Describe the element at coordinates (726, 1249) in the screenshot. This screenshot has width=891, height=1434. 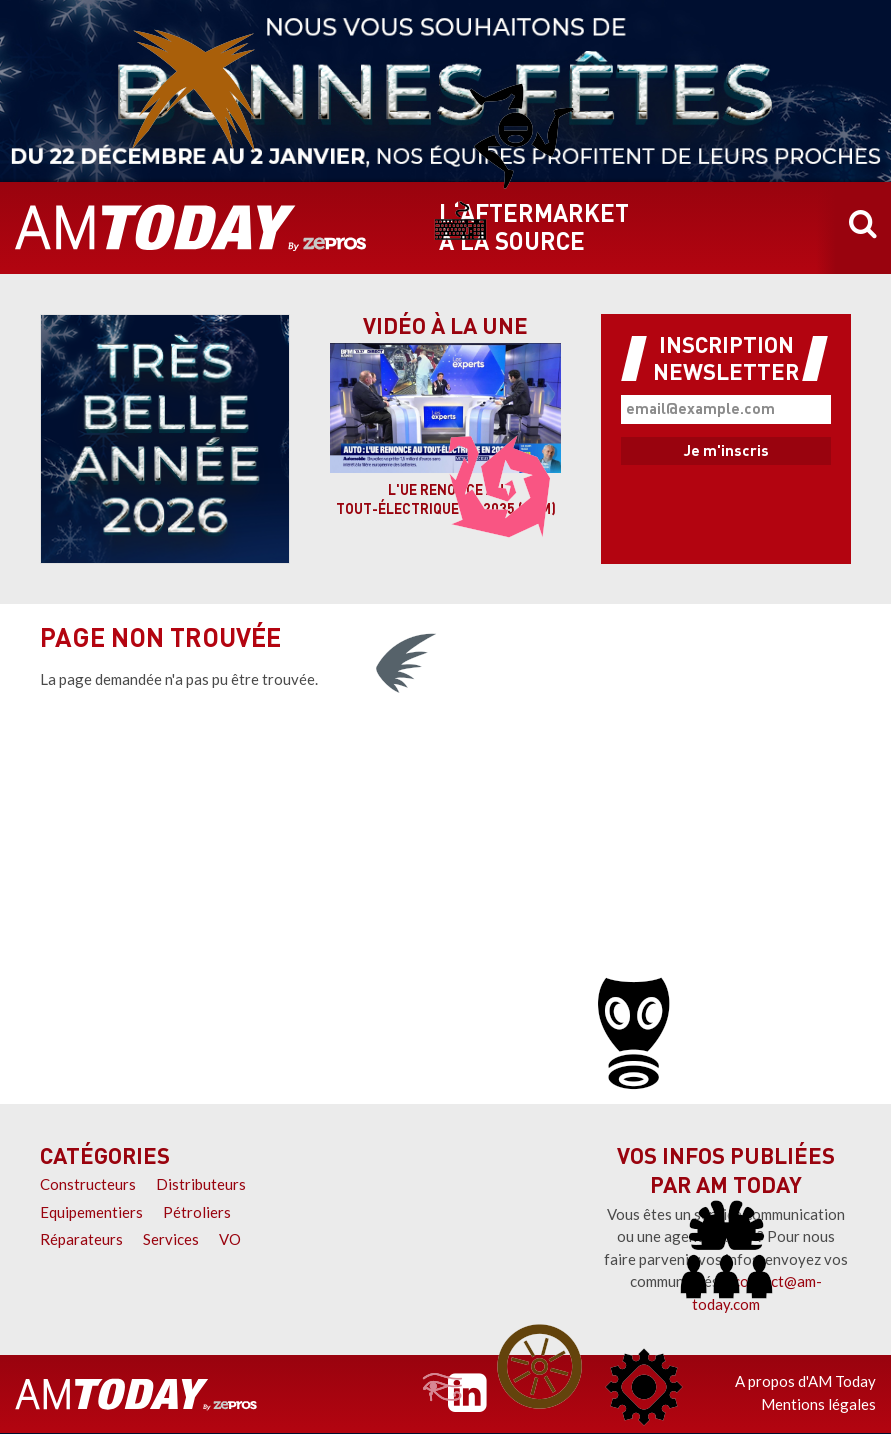
I see `access collaborative brainstorming features` at that location.